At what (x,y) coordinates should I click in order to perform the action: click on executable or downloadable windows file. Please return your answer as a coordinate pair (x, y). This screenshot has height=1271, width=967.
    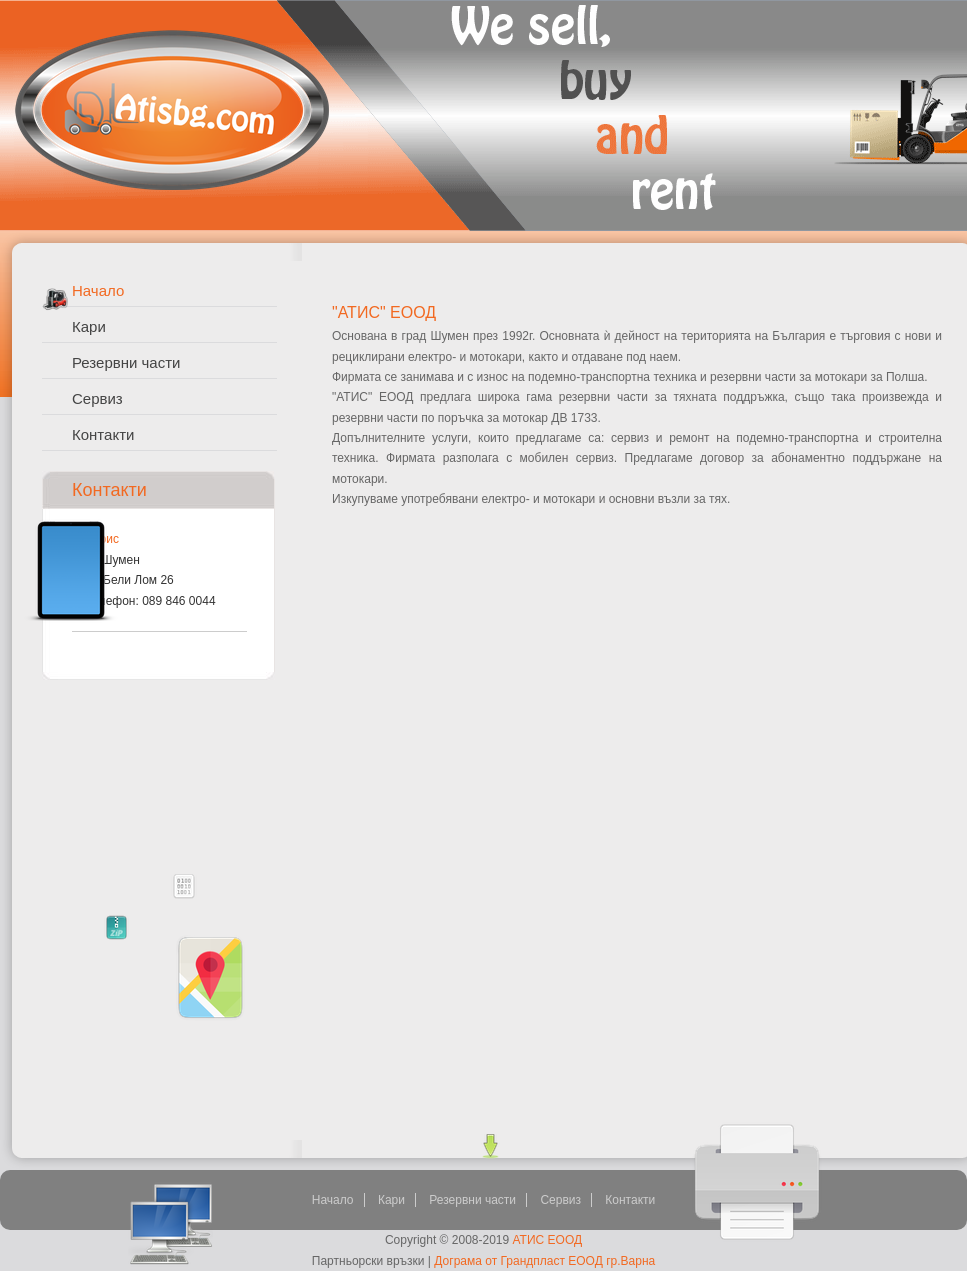
    Looking at the image, I should click on (184, 886).